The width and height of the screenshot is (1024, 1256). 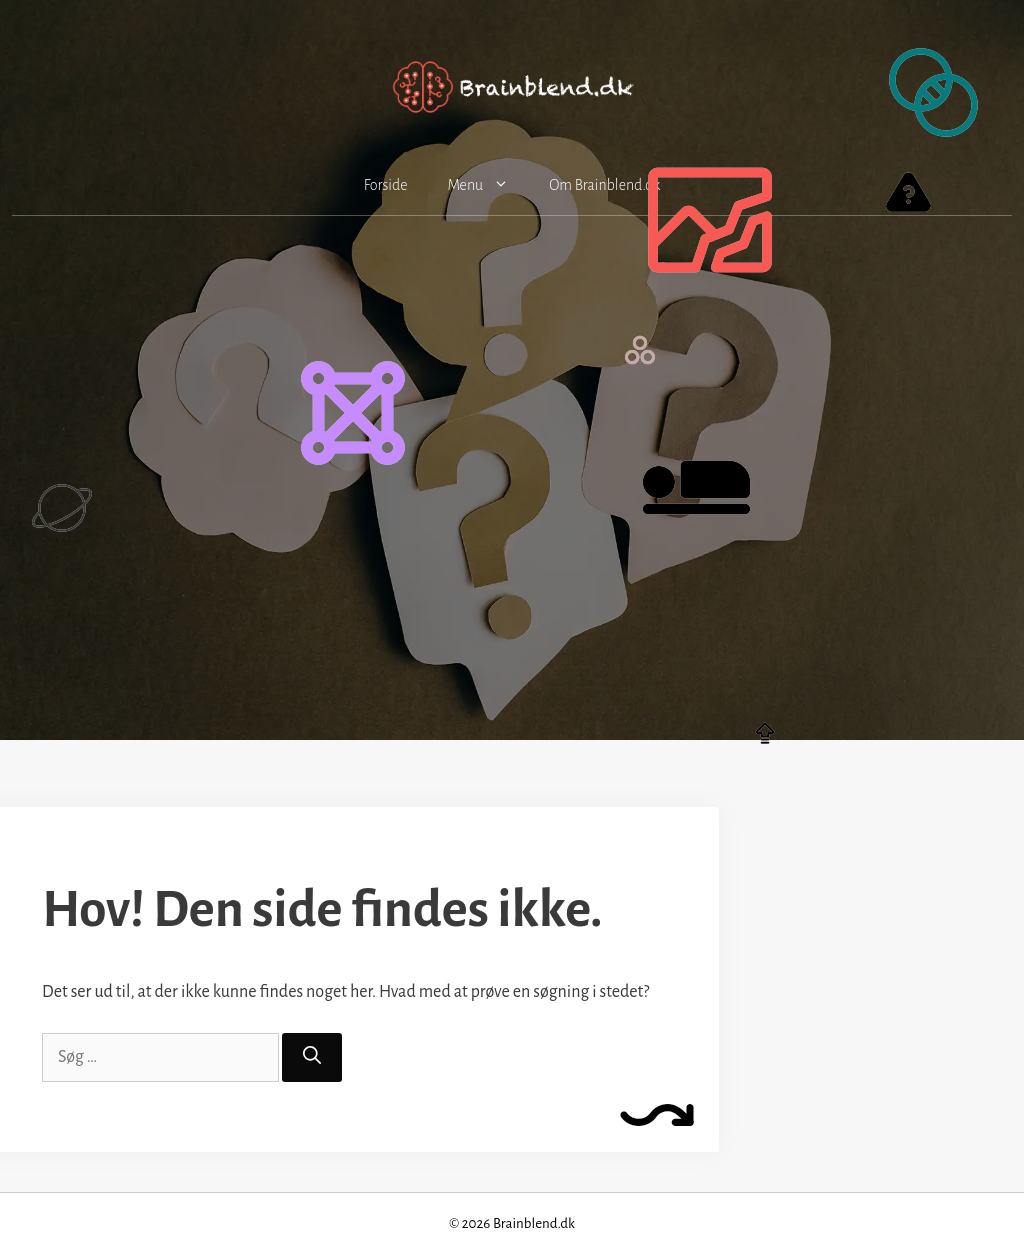 I want to click on view hotel or accommodation options, so click(x=696, y=487).